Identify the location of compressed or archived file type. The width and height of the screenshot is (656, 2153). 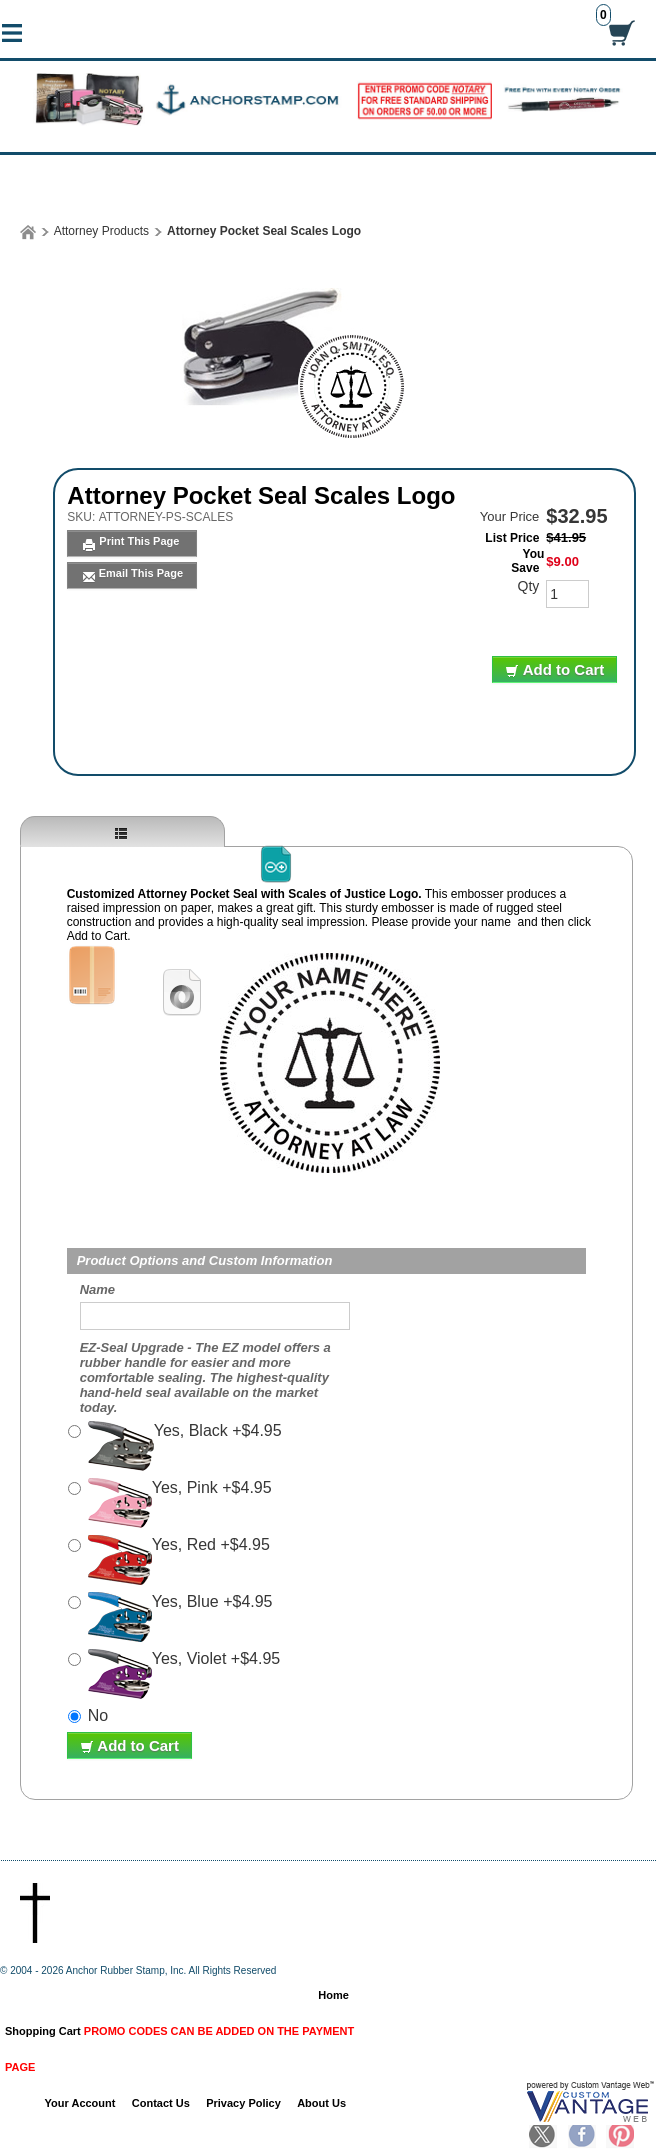
(92, 975).